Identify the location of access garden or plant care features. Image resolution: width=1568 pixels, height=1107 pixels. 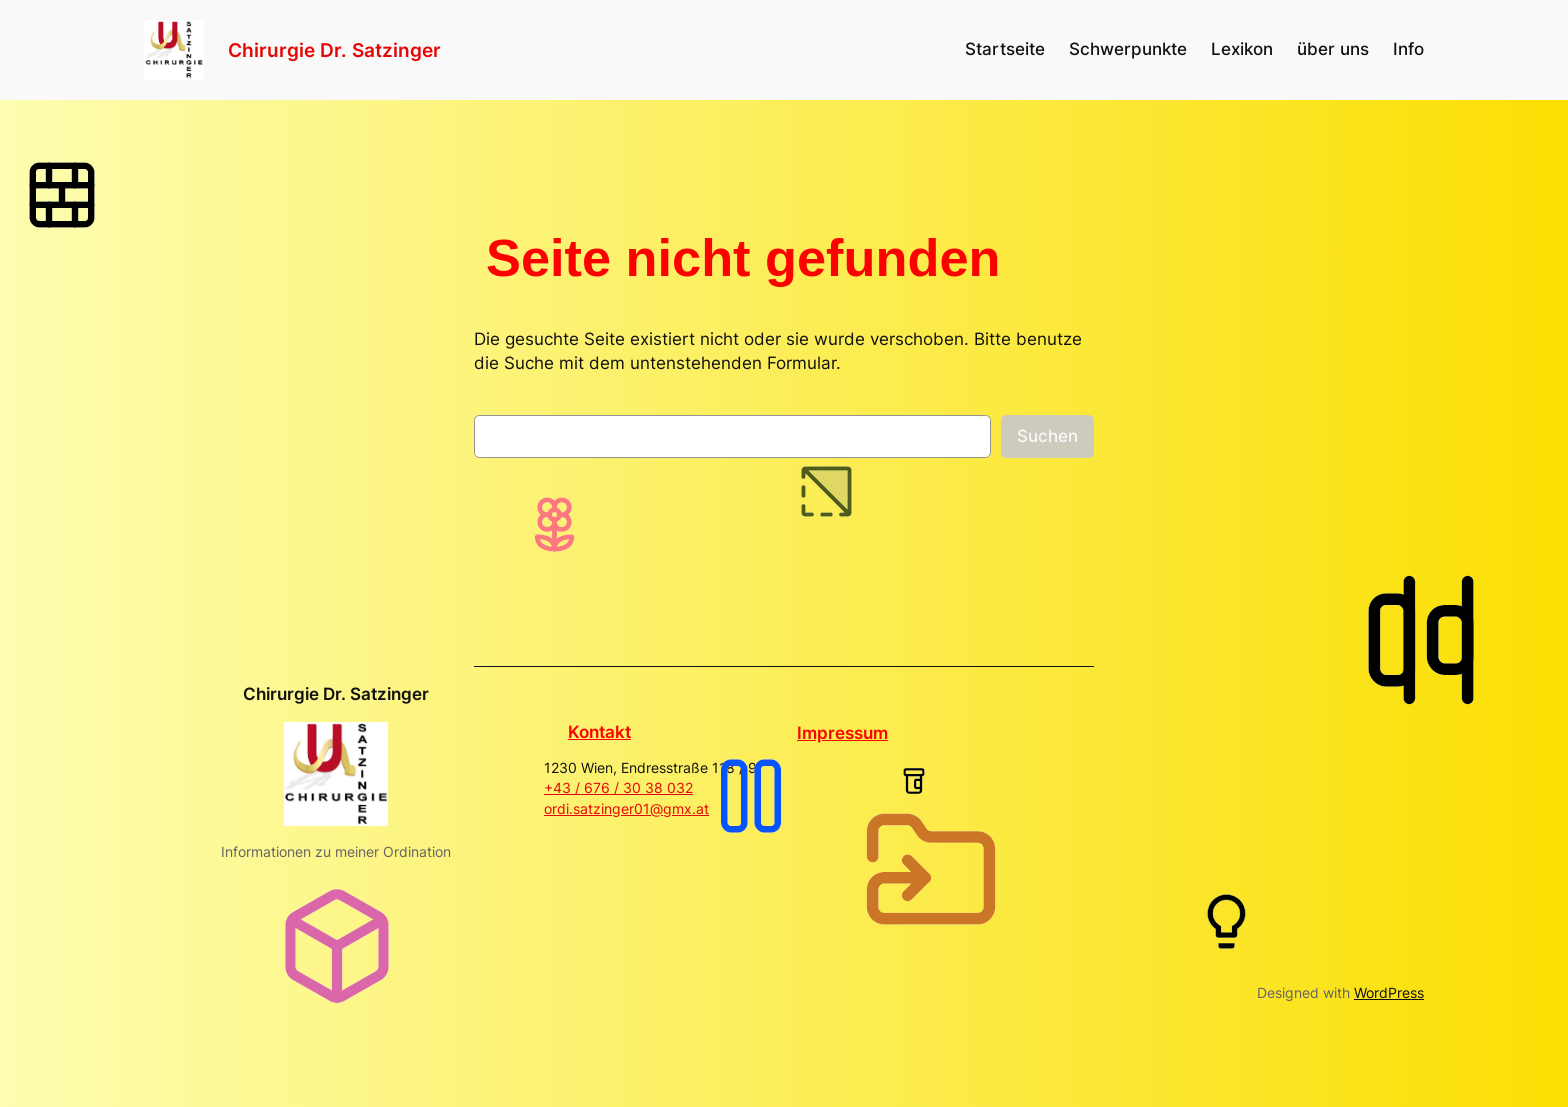
(554, 524).